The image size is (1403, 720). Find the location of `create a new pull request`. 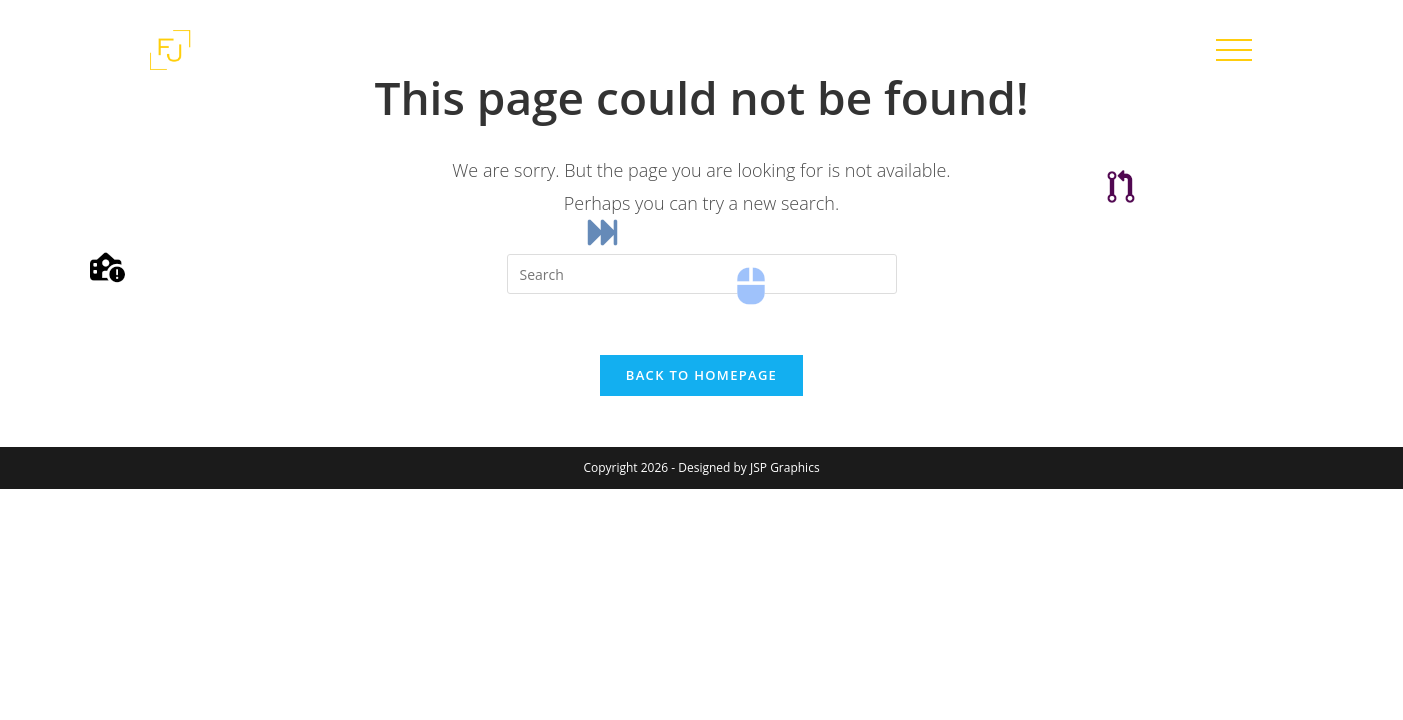

create a new pull request is located at coordinates (1121, 187).